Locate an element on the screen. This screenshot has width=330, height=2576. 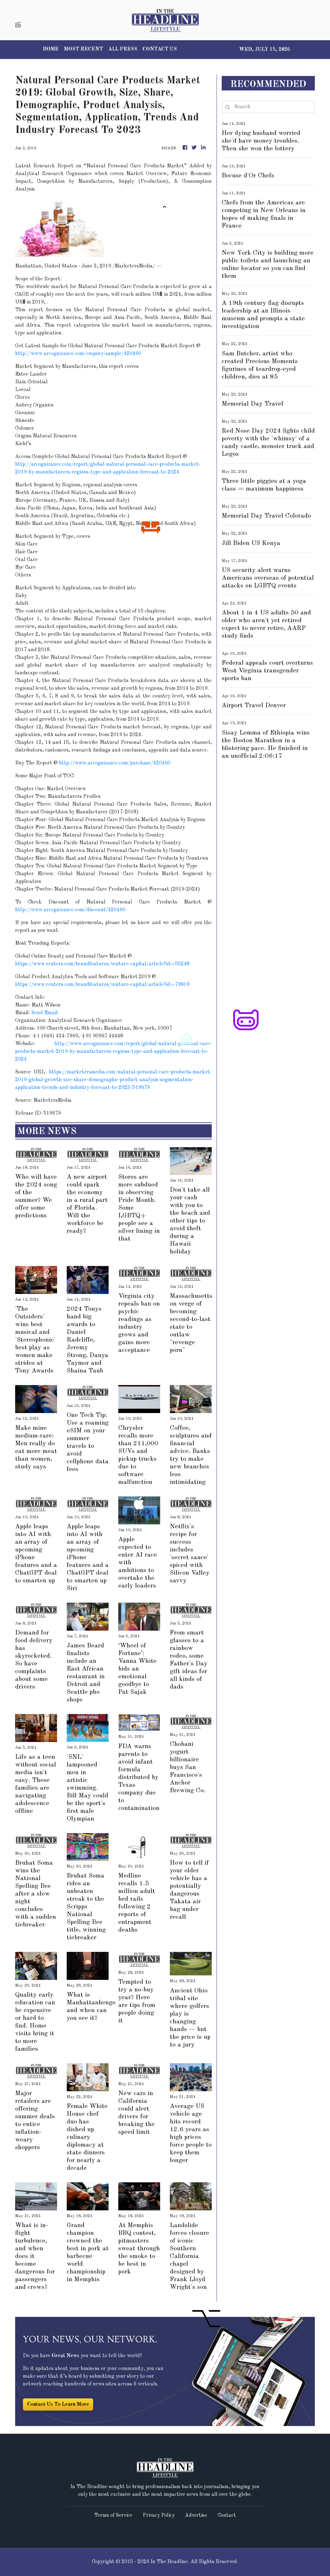
browse furniture or home decor items is located at coordinates (150, 527).